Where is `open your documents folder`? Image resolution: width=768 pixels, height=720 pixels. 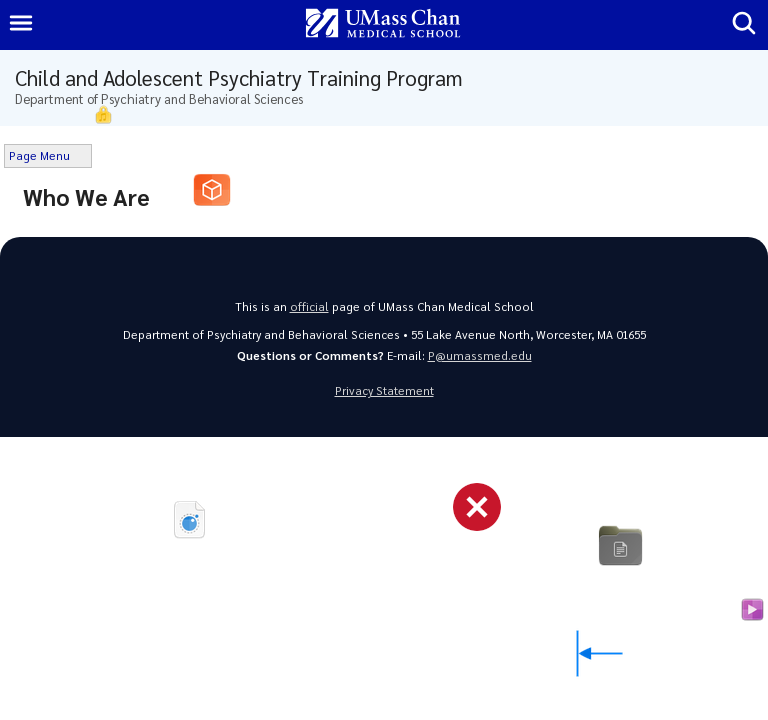 open your documents folder is located at coordinates (620, 545).